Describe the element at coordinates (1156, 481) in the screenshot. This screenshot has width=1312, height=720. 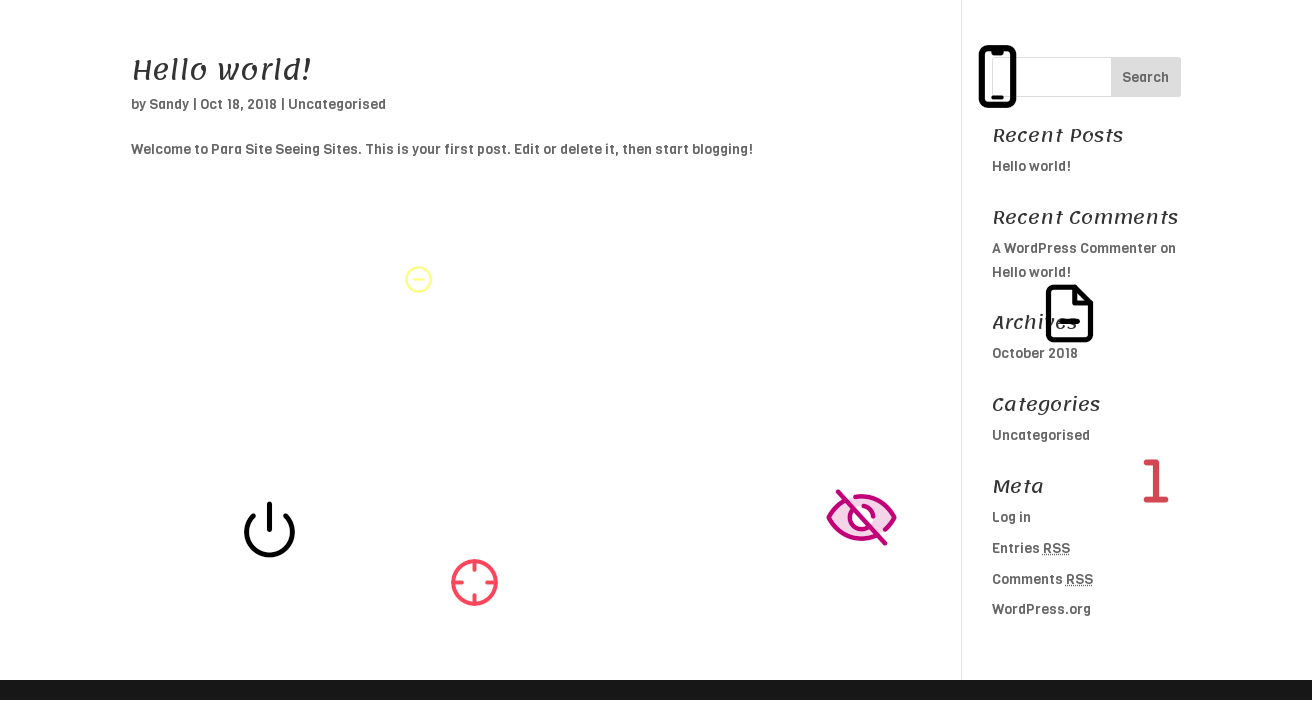
I see `indicates the number one or first item in a list` at that location.